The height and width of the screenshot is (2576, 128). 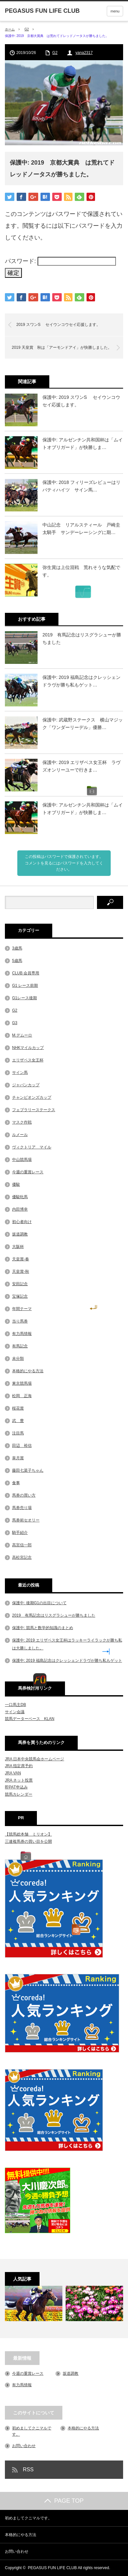 What do you see at coordinates (106, 1651) in the screenshot?
I see `go to the last item or page` at bounding box center [106, 1651].